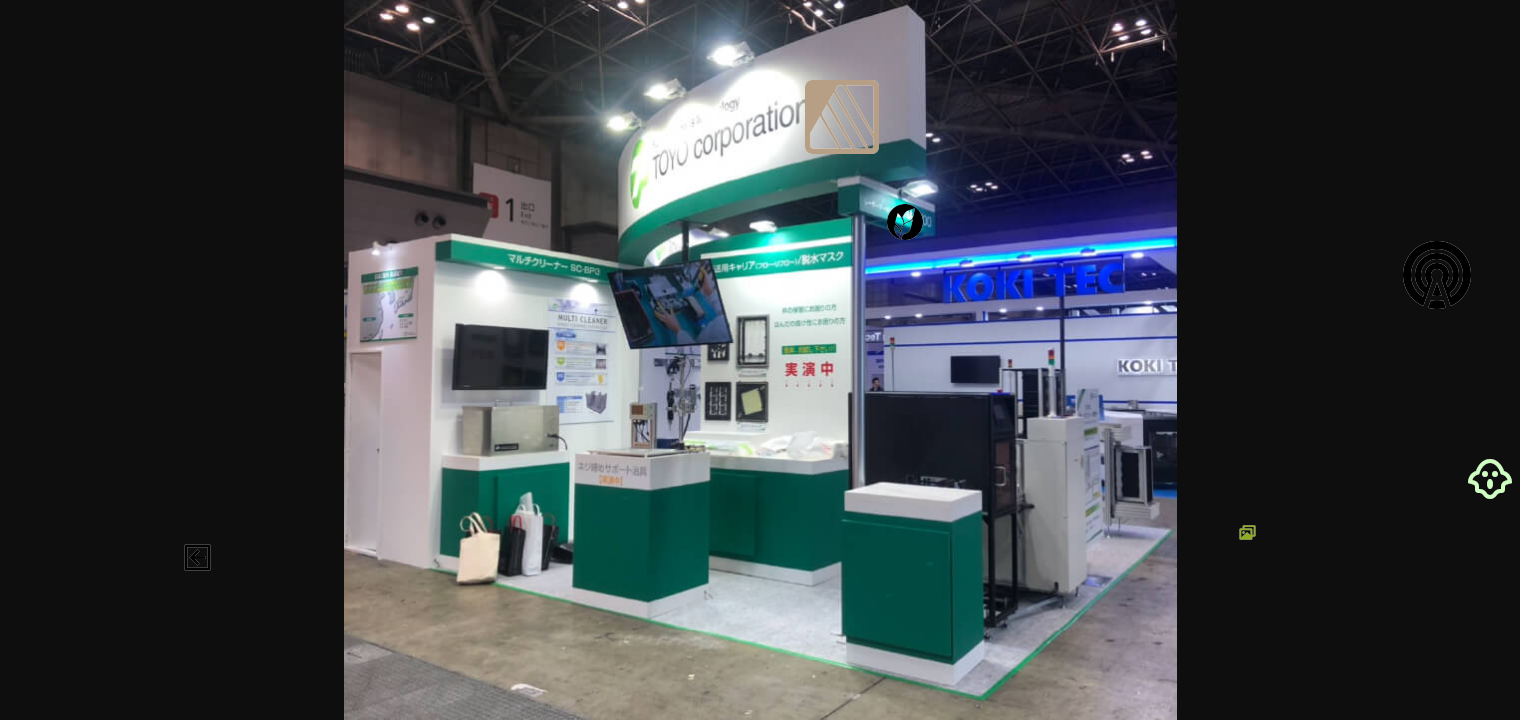 The image size is (1520, 720). I want to click on open Affinity Publisher application, so click(842, 117).